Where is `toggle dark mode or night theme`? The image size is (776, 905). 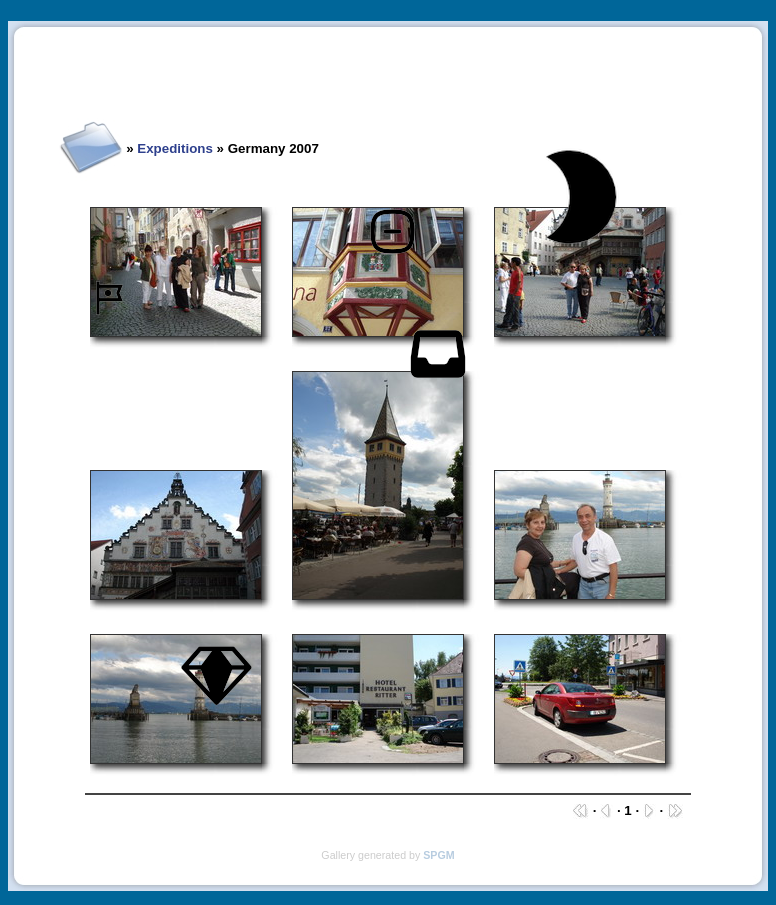 toggle dark mode or night theme is located at coordinates (579, 197).